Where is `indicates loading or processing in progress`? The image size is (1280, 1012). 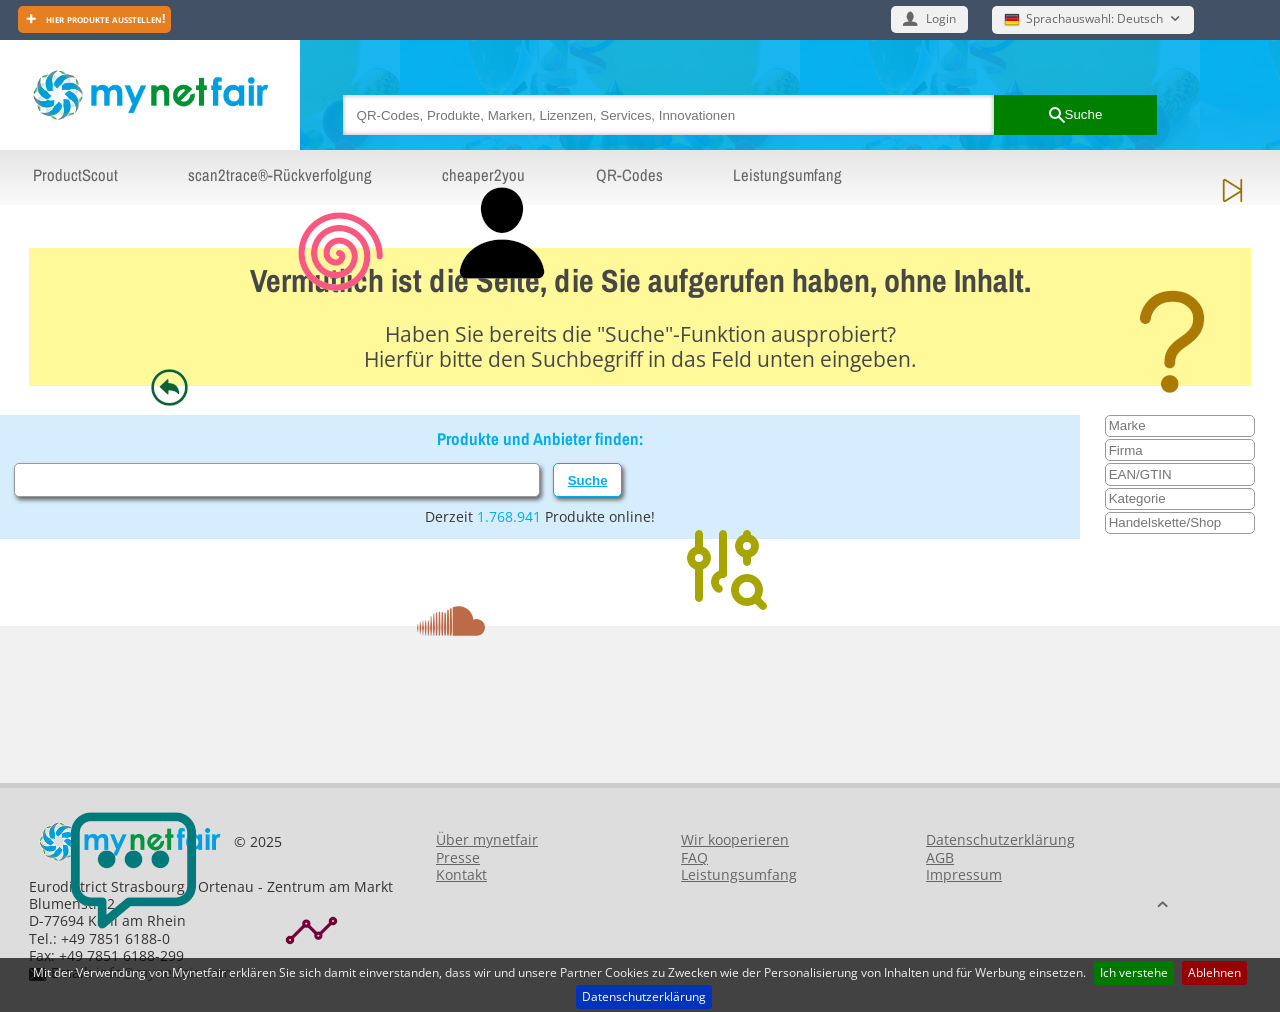 indicates loading or processing in progress is located at coordinates (336, 250).